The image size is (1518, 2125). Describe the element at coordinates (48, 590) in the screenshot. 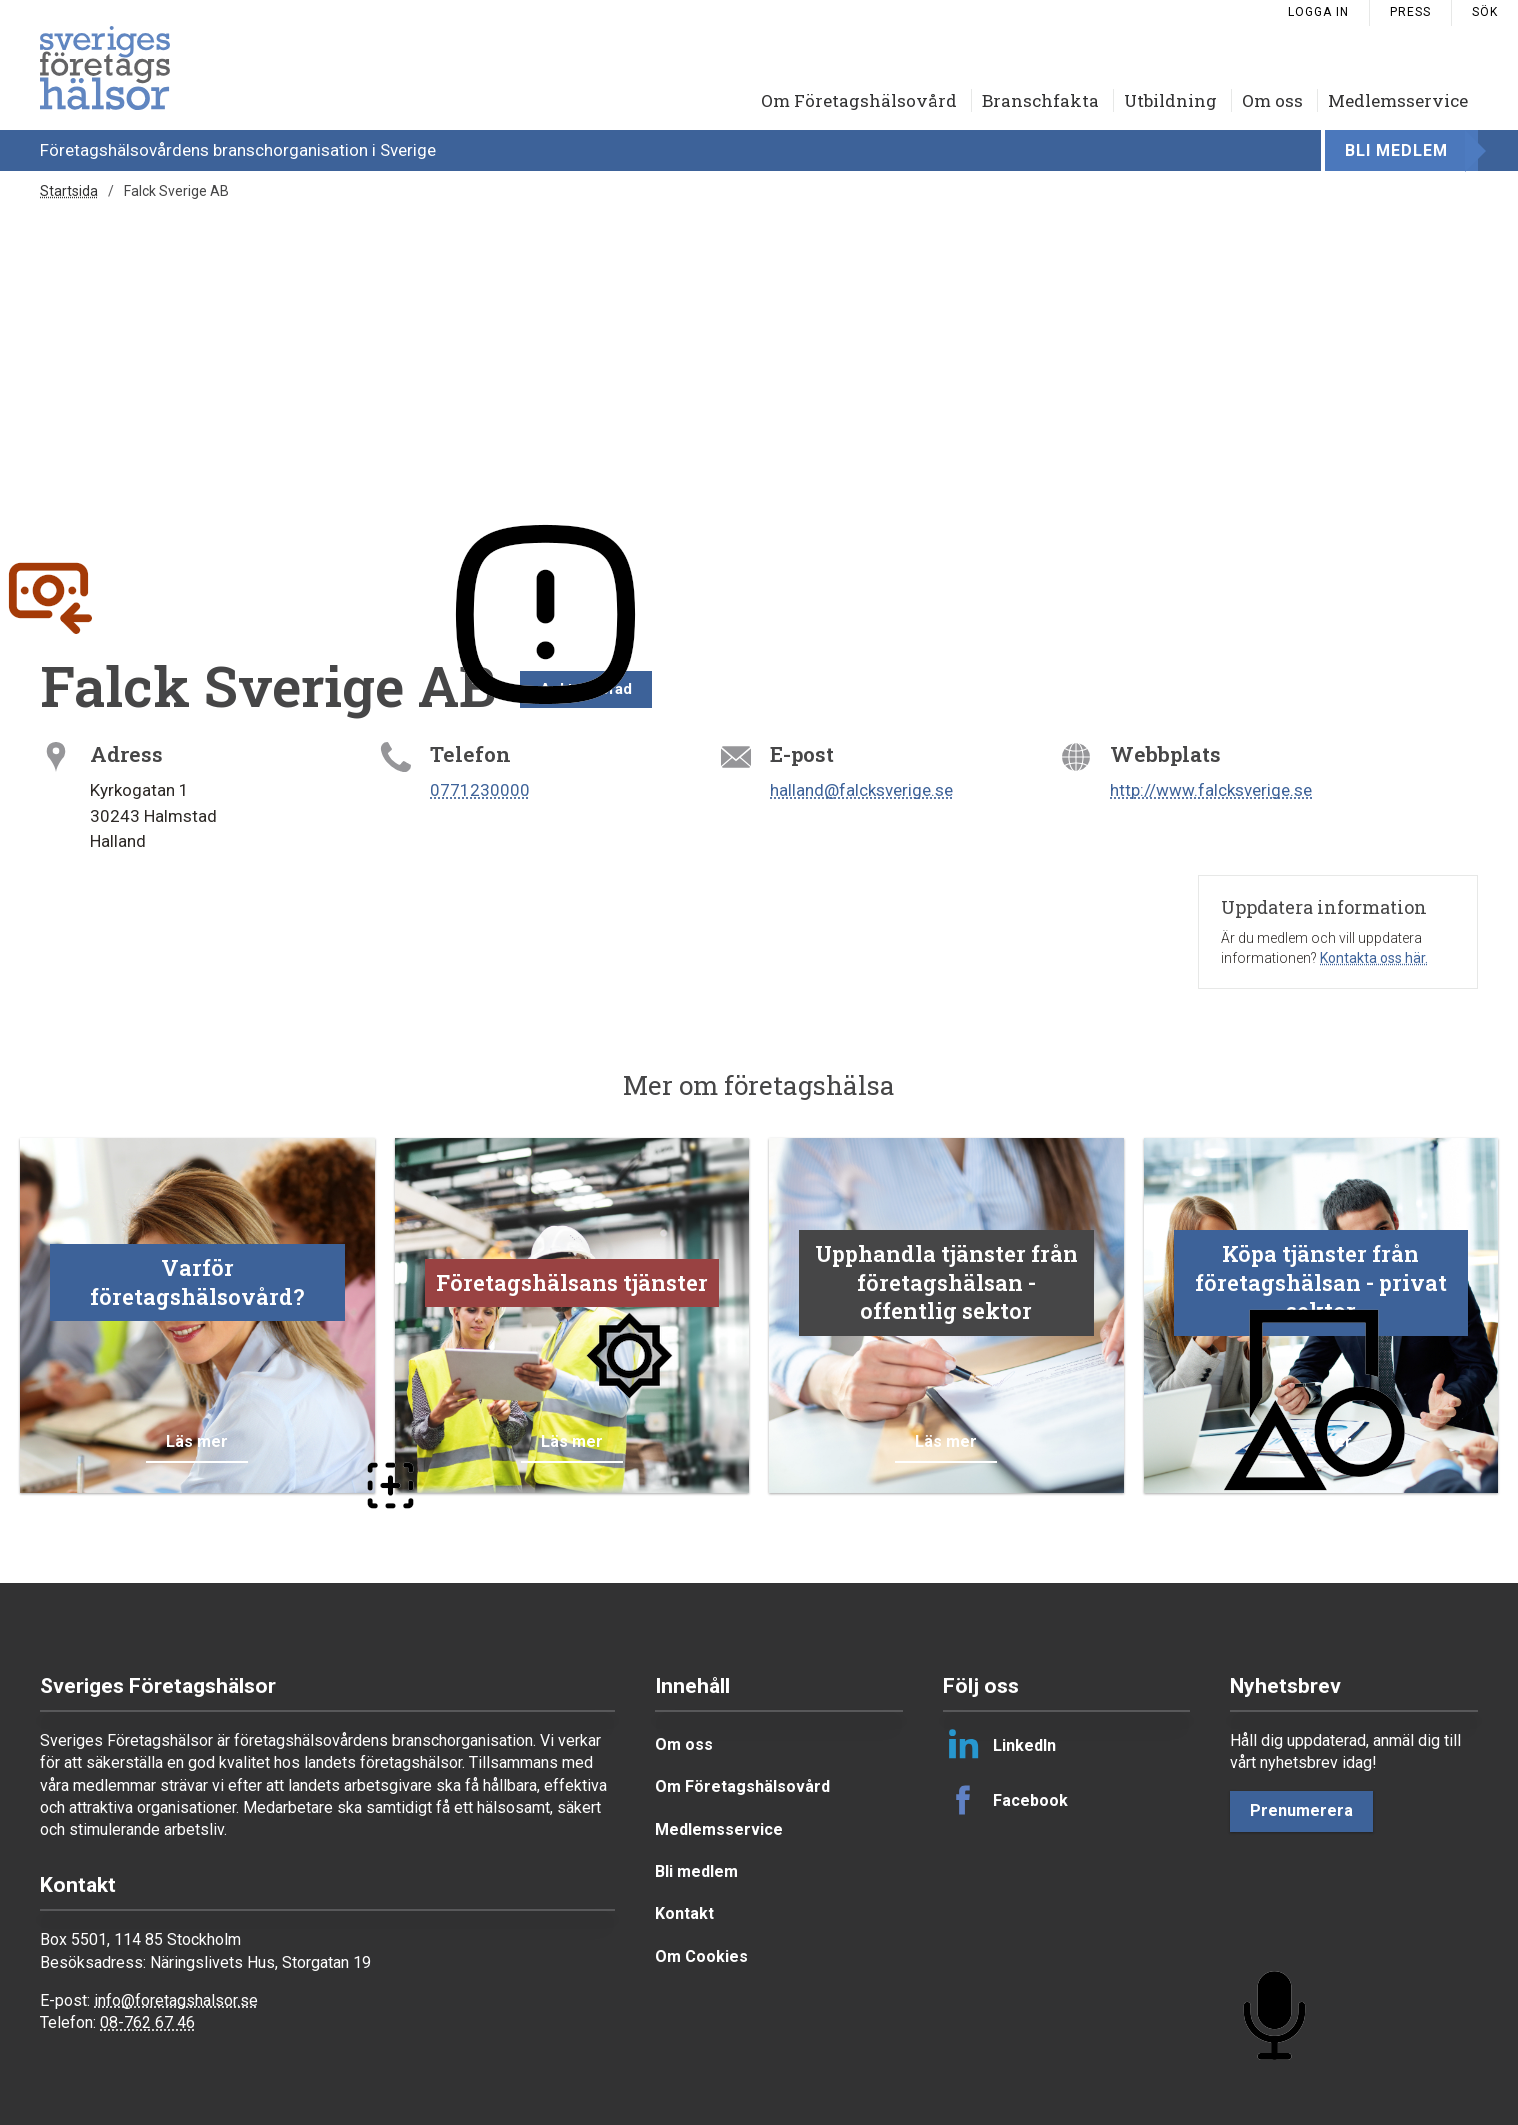

I see `request a refund or money back` at that location.